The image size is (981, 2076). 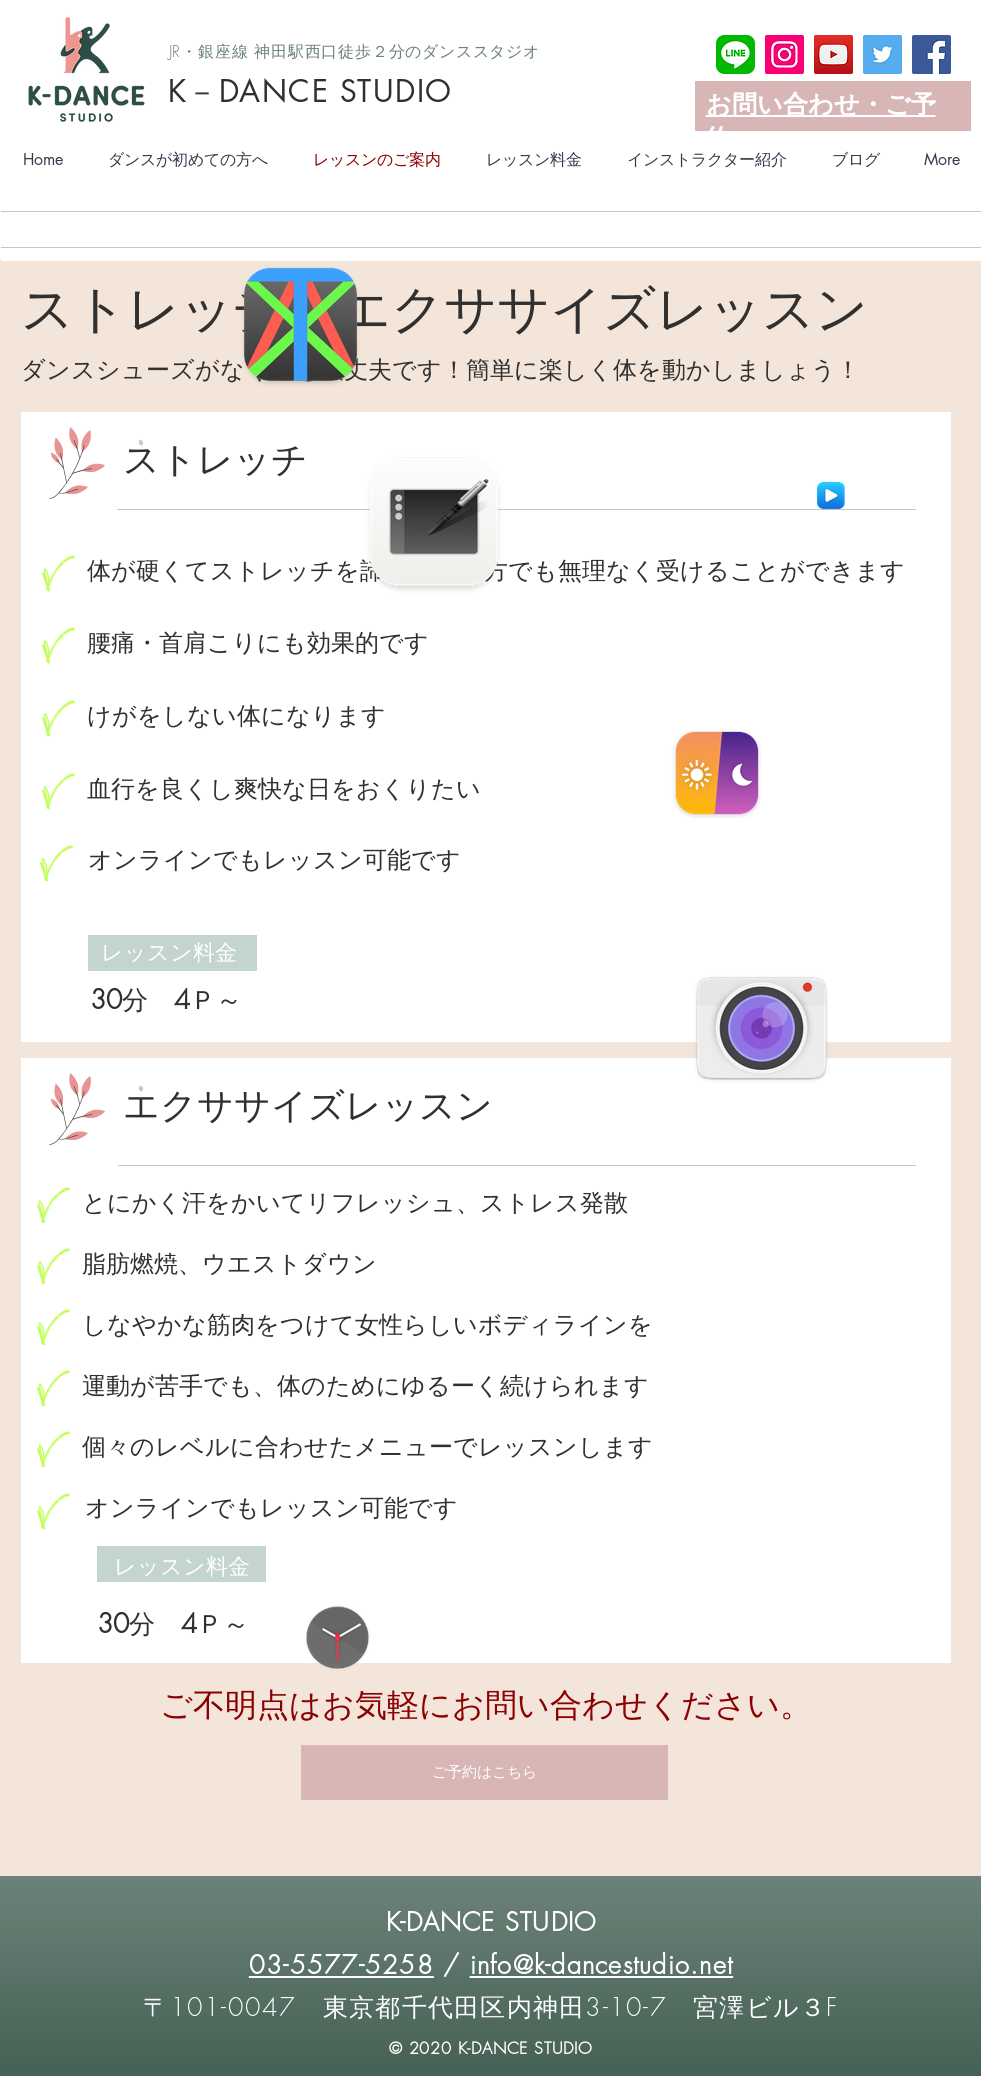 What do you see at coordinates (434, 522) in the screenshot?
I see `open tablet input settings` at bounding box center [434, 522].